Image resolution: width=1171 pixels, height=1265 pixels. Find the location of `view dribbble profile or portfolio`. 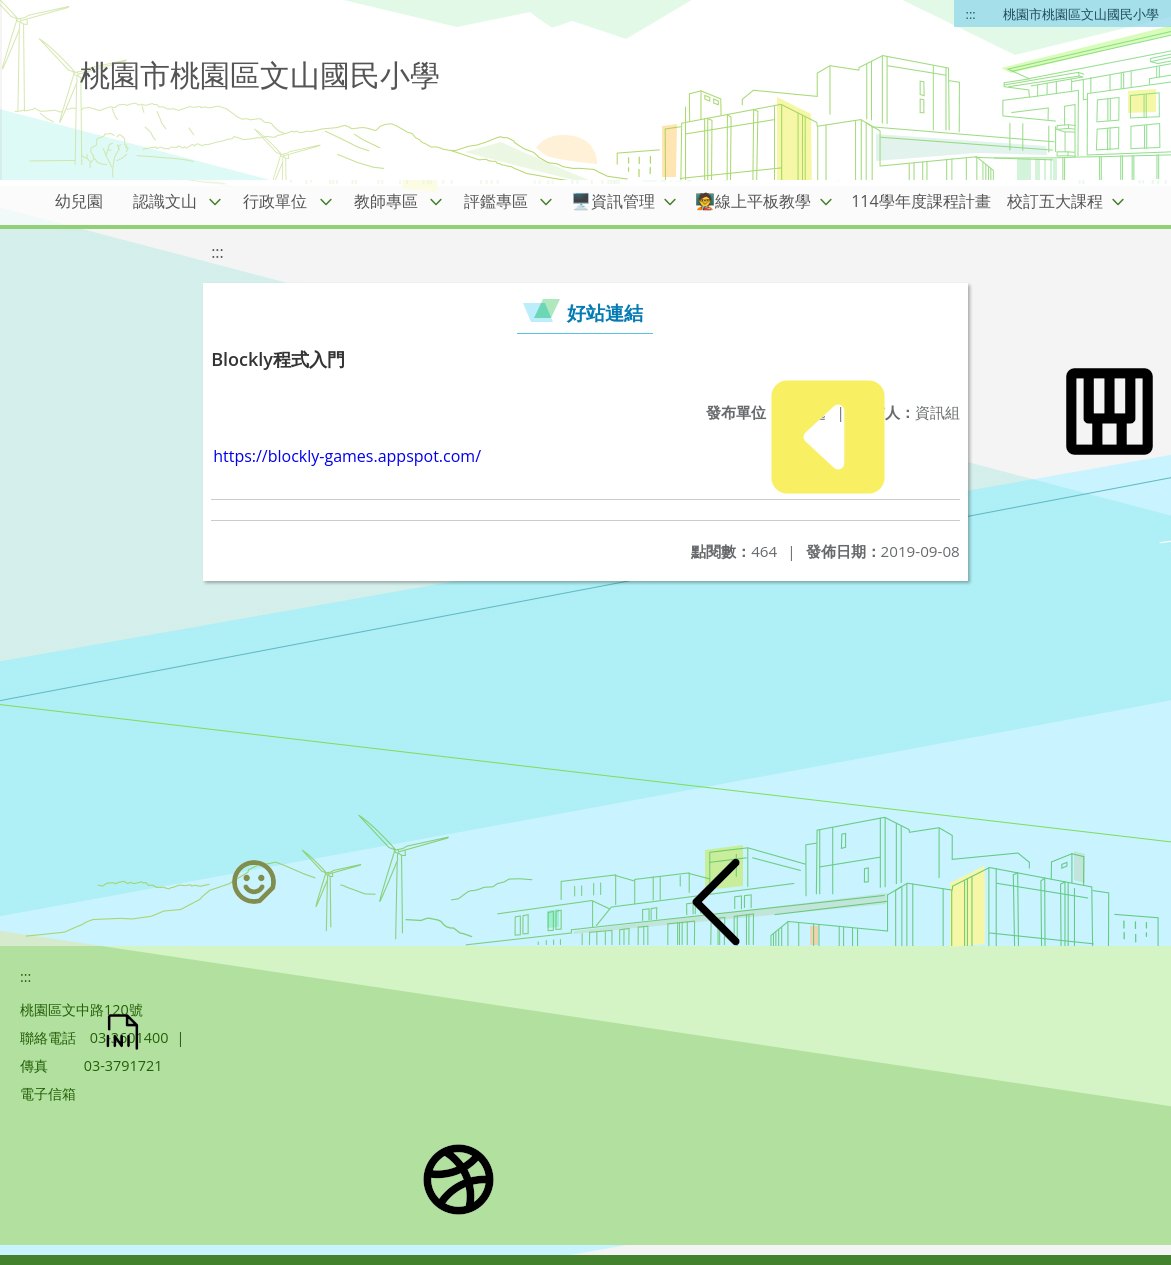

view dribbble profile or portfolio is located at coordinates (458, 1179).